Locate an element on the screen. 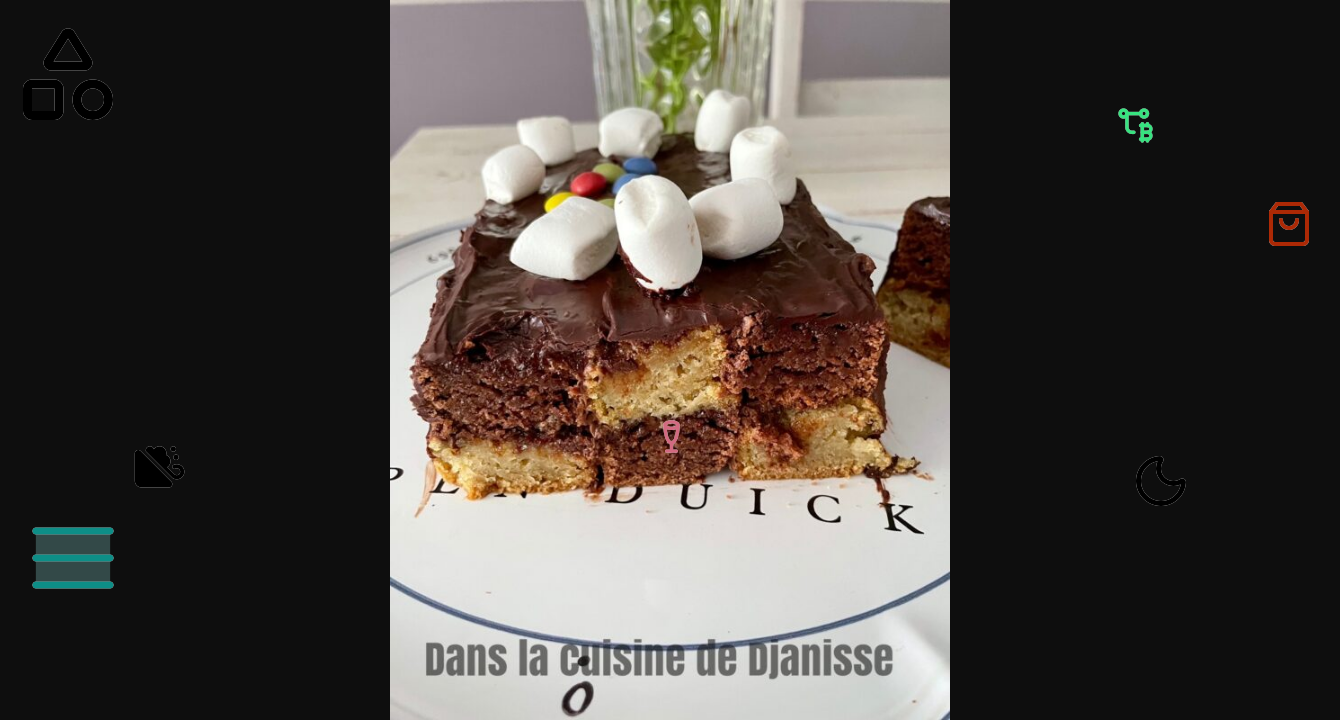 The height and width of the screenshot is (720, 1340). celebrate an achievement or milestone is located at coordinates (671, 436).